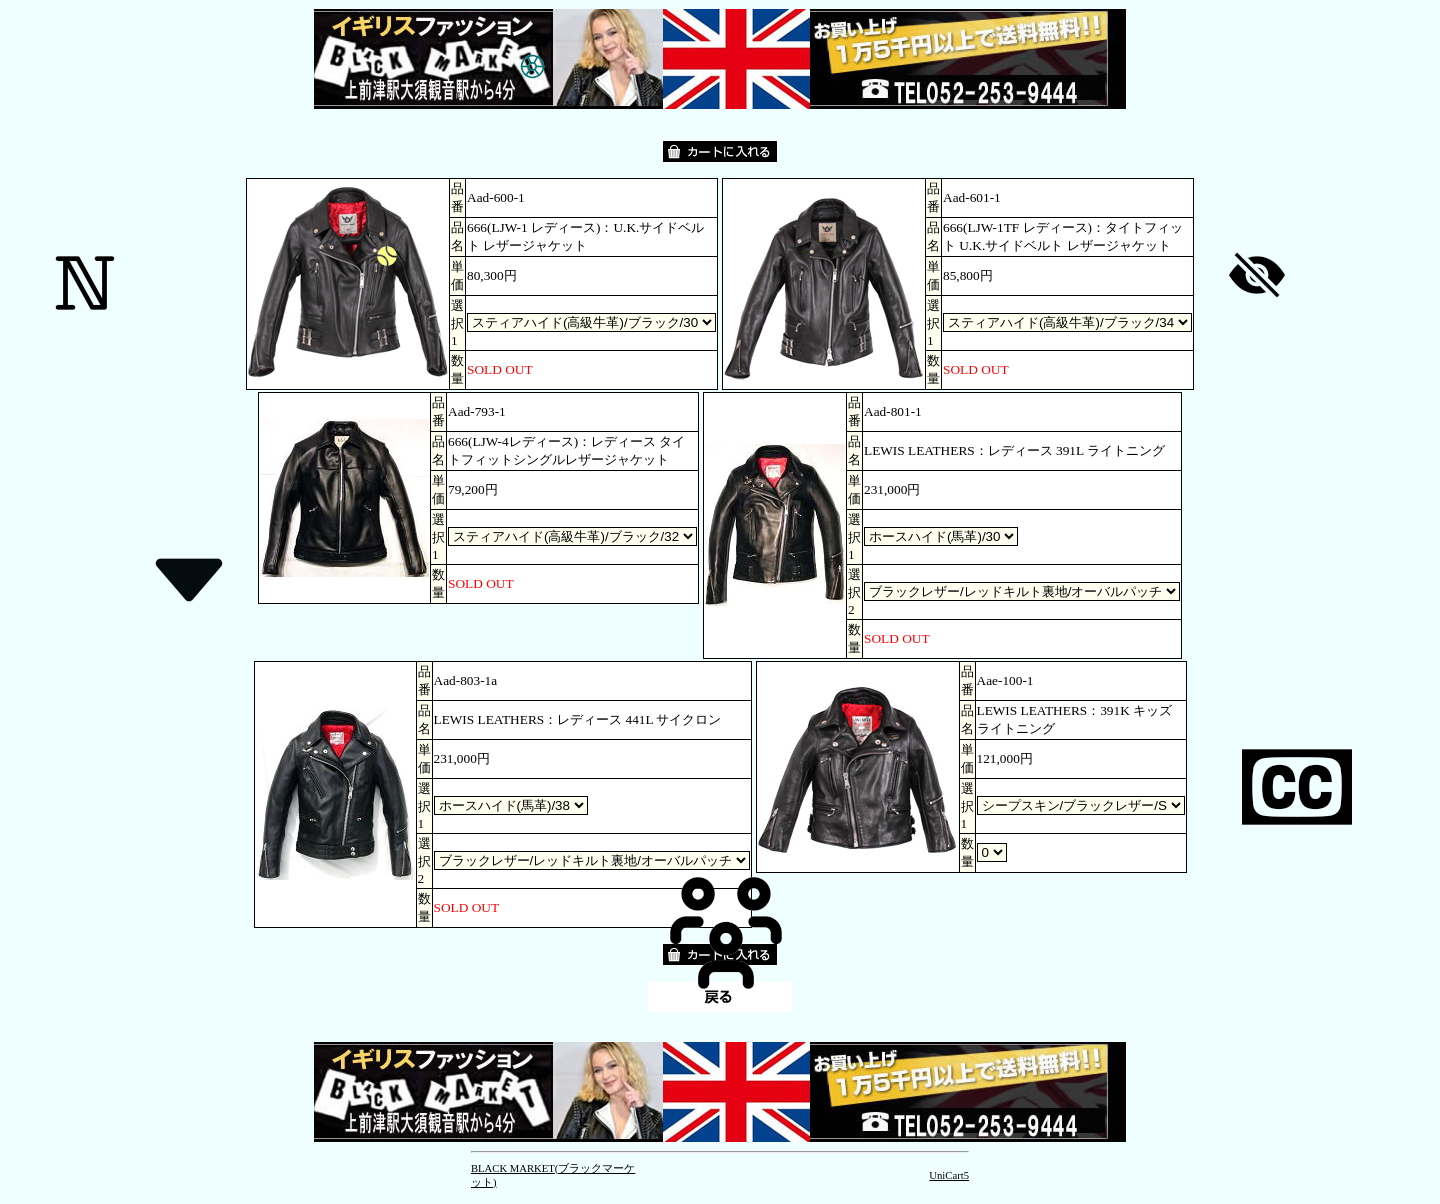 The image size is (1440, 1204). What do you see at coordinates (532, 66) in the screenshot?
I see `indicates nuclear or radioactive content` at bounding box center [532, 66].